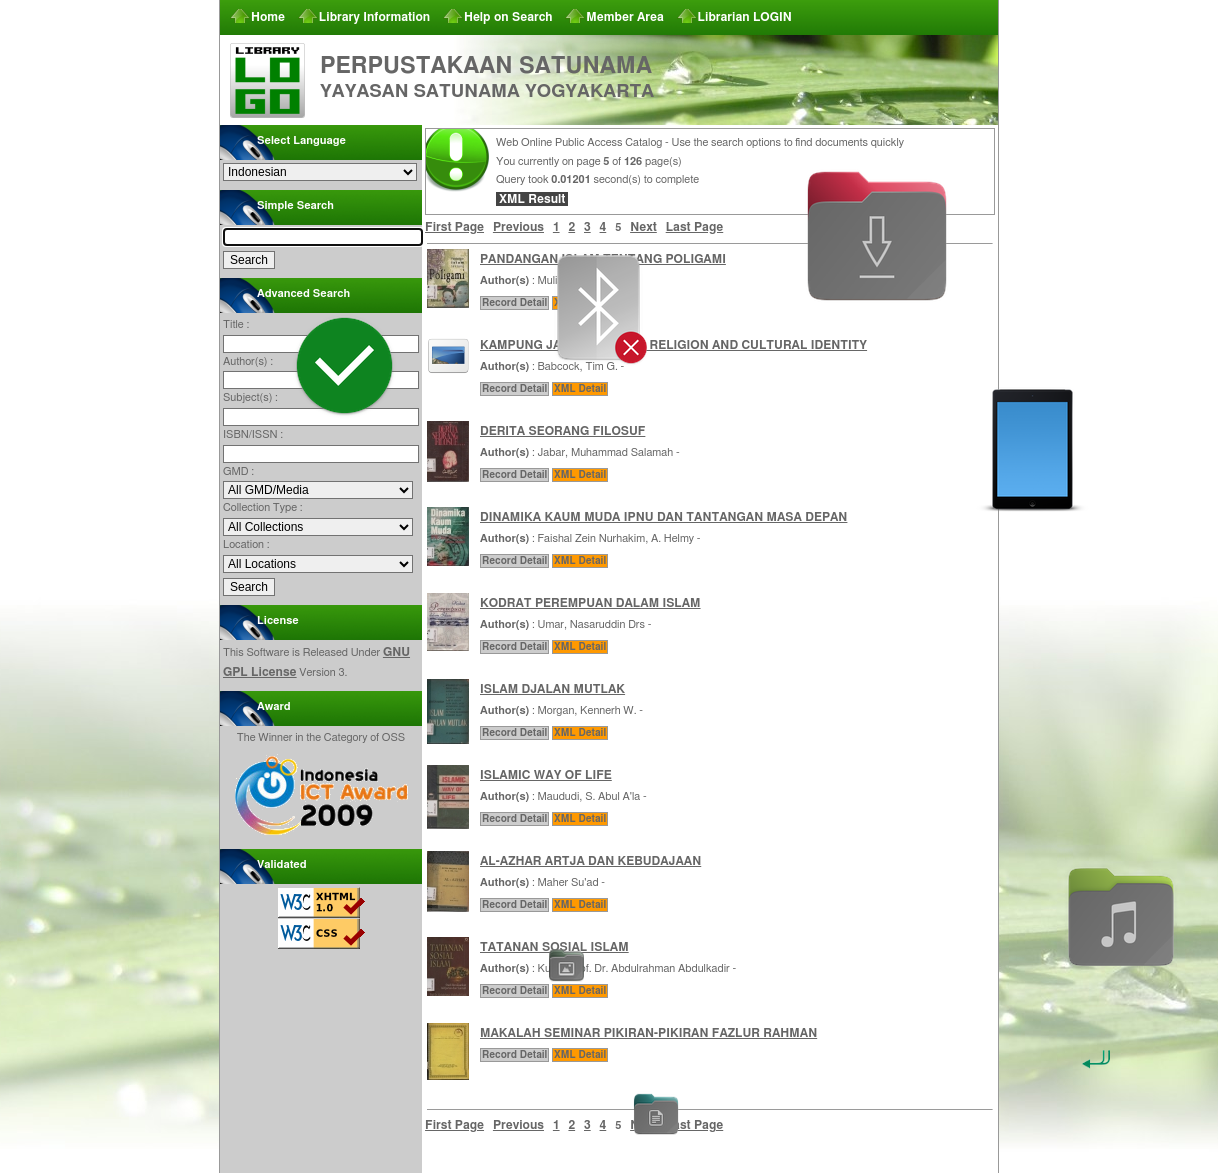 This screenshot has width=1218, height=1173. What do you see at coordinates (1095, 1057) in the screenshot?
I see `reply to all recipients of an email` at bounding box center [1095, 1057].